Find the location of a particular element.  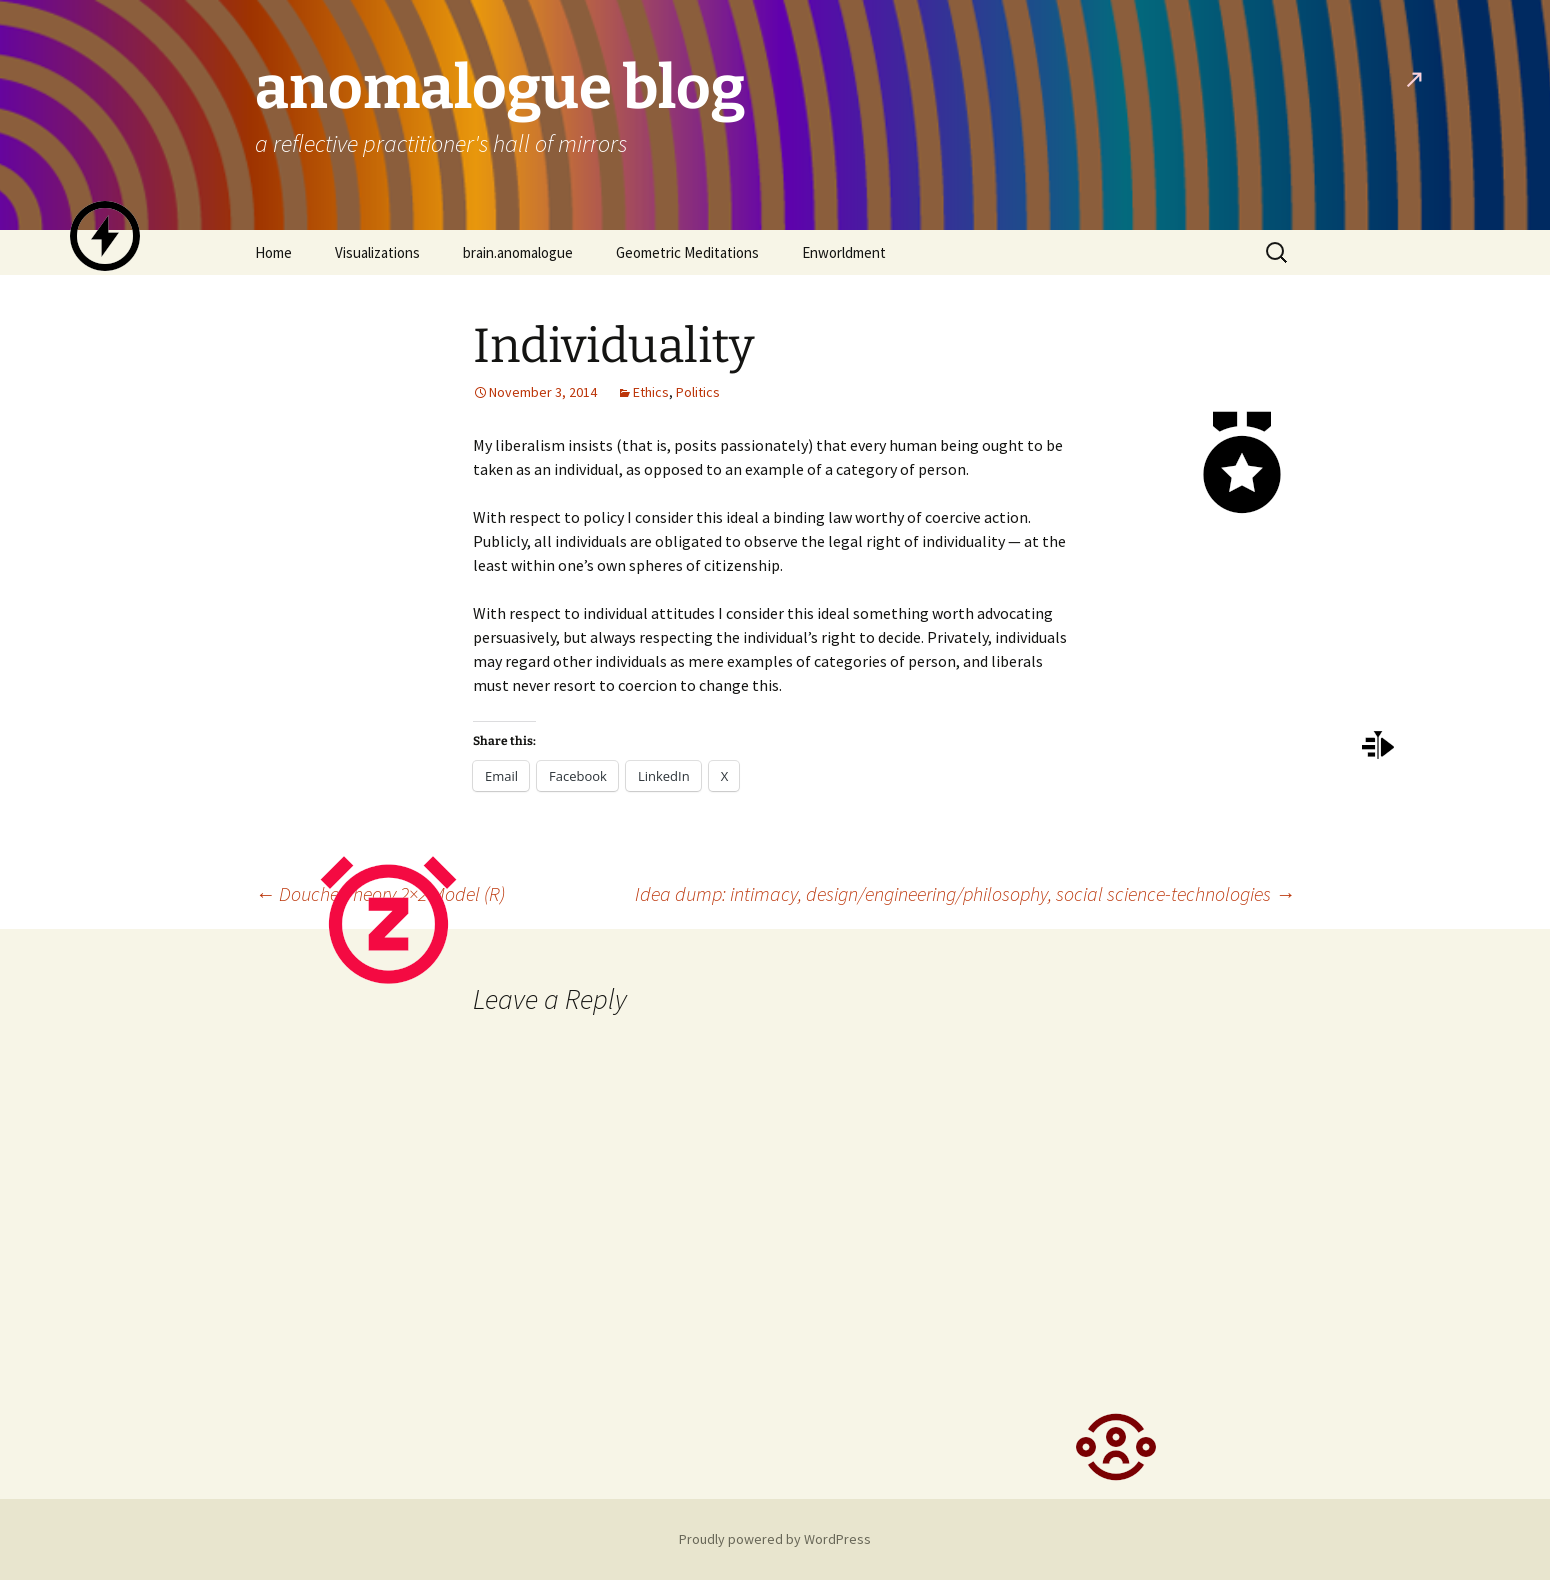

snooze an active alarm is located at coordinates (388, 917).